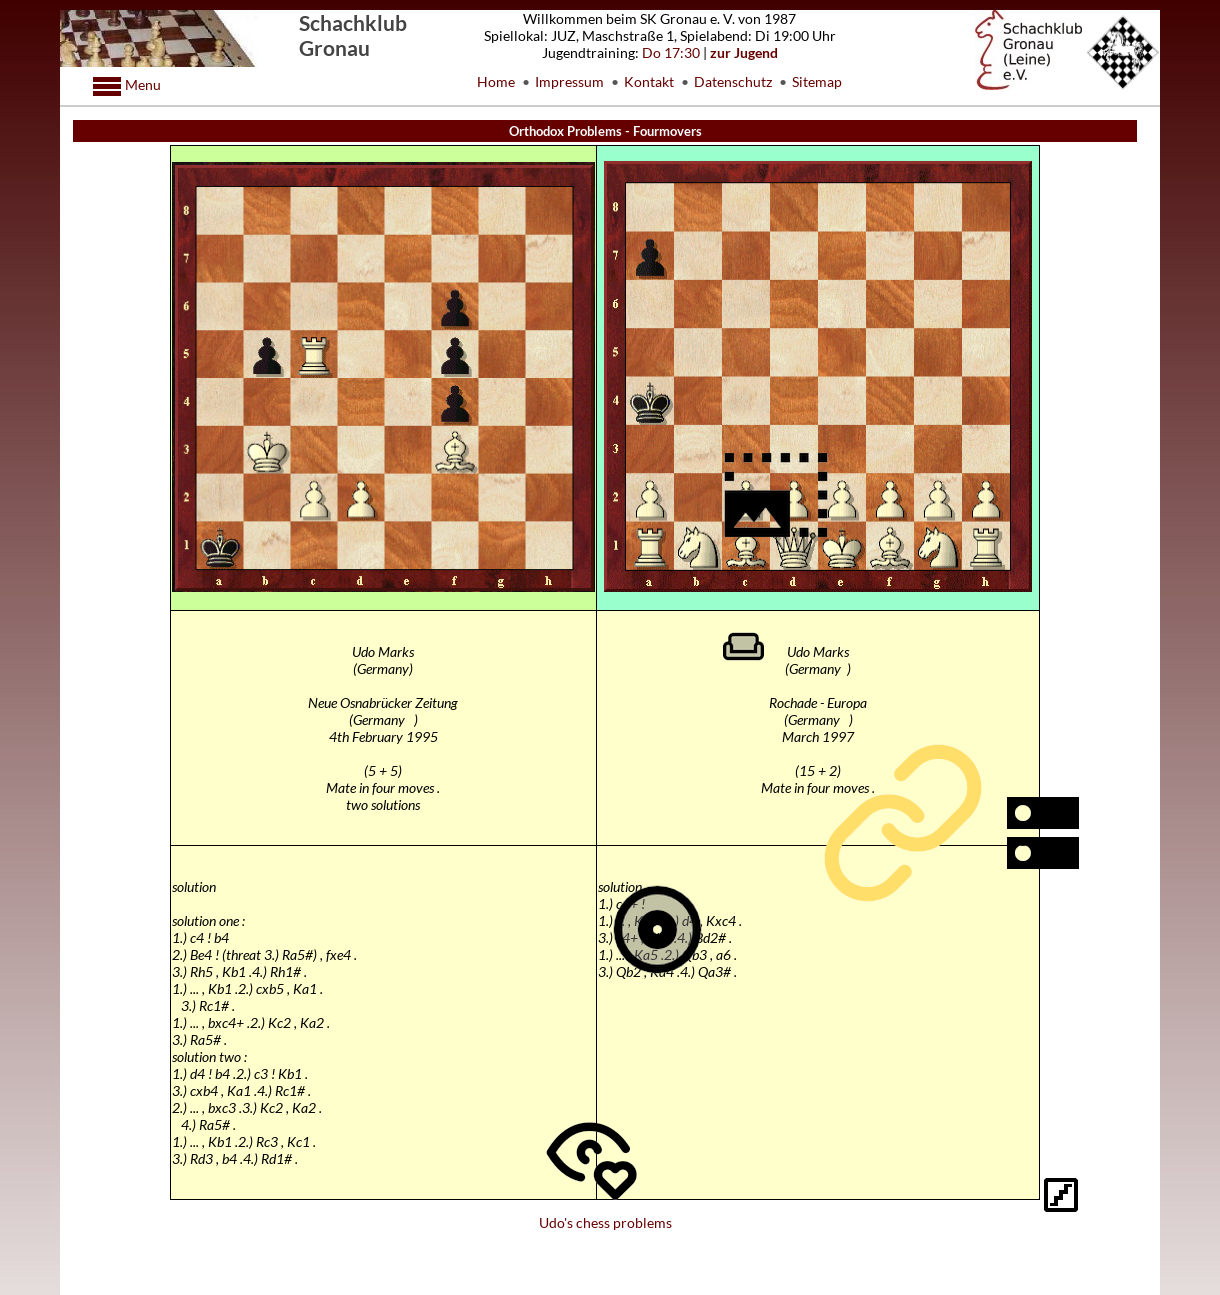 Image resolution: width=1220 pixels, height=1295 pixels. I want to click on access server or DNS settings, so click(1043, 833).